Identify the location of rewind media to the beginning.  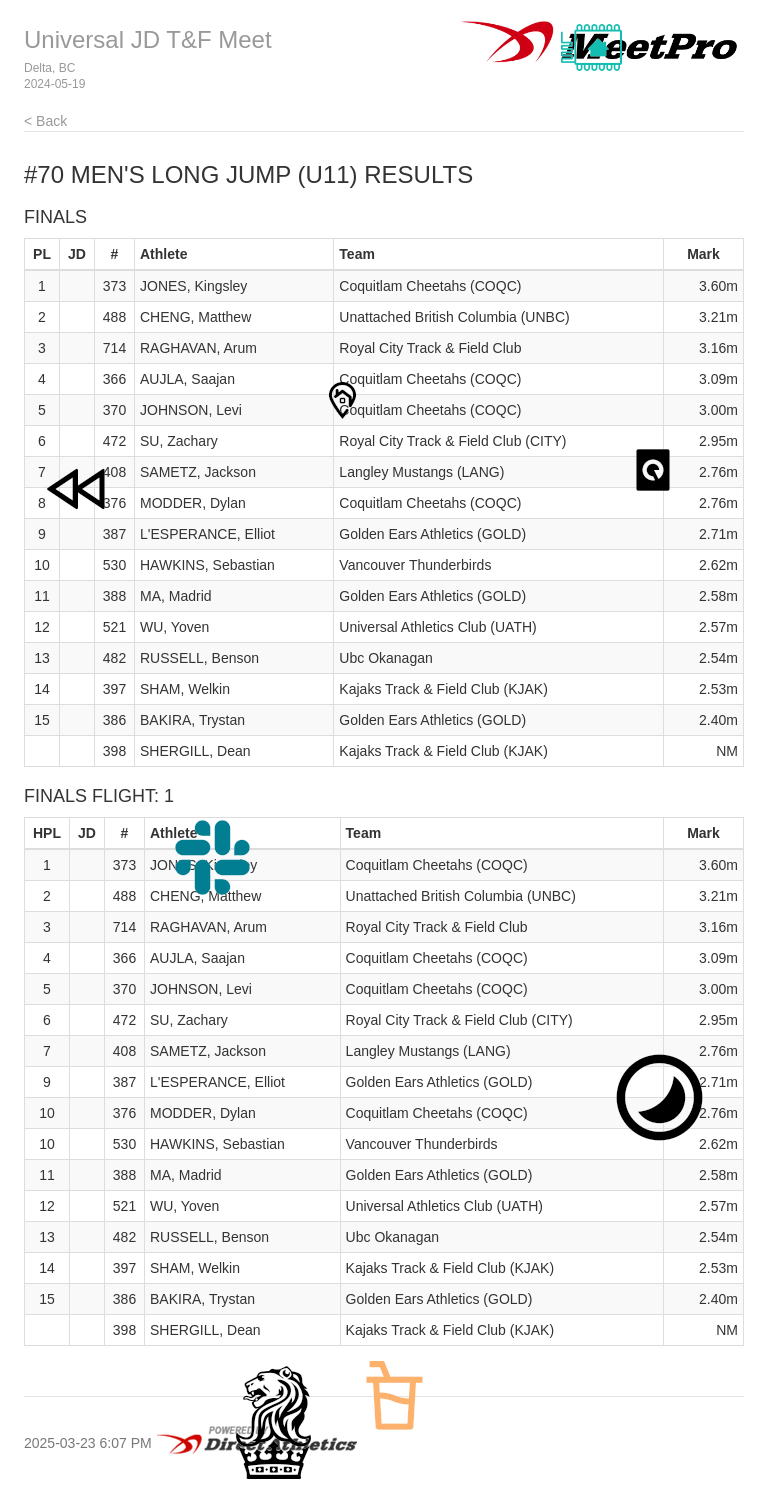
(78, 489).